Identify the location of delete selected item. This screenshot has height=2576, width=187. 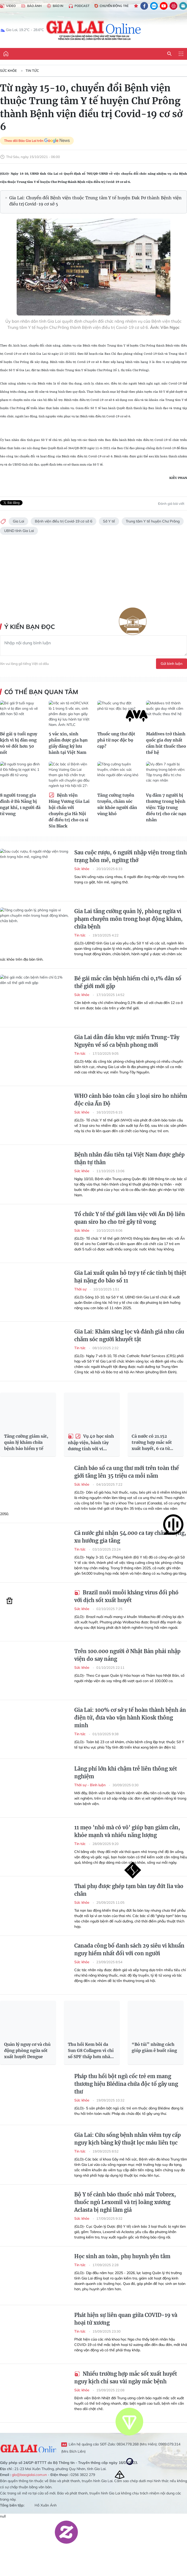
(9, 1601).